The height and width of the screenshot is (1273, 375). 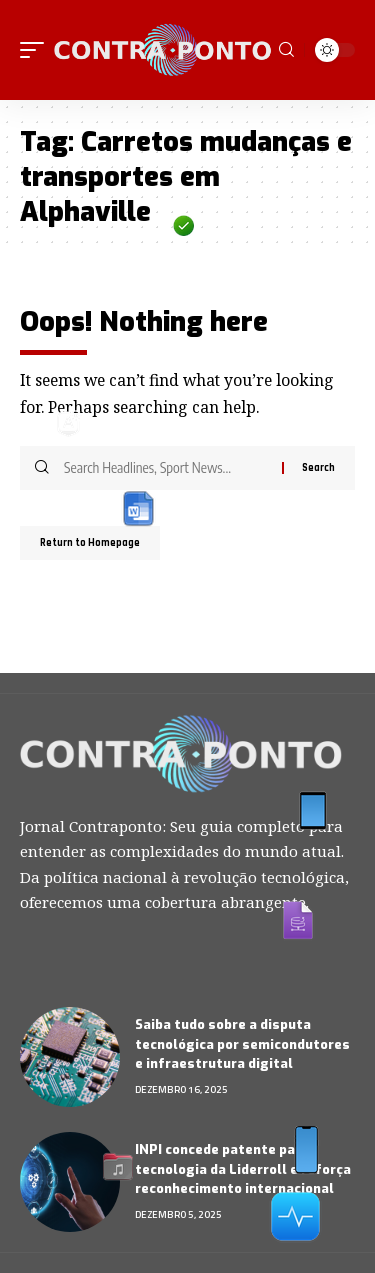 What do you see at coordinates (172, 214) in the screenshot?
I see `indicates a successfully completed action` at bounding box center [172, 214].